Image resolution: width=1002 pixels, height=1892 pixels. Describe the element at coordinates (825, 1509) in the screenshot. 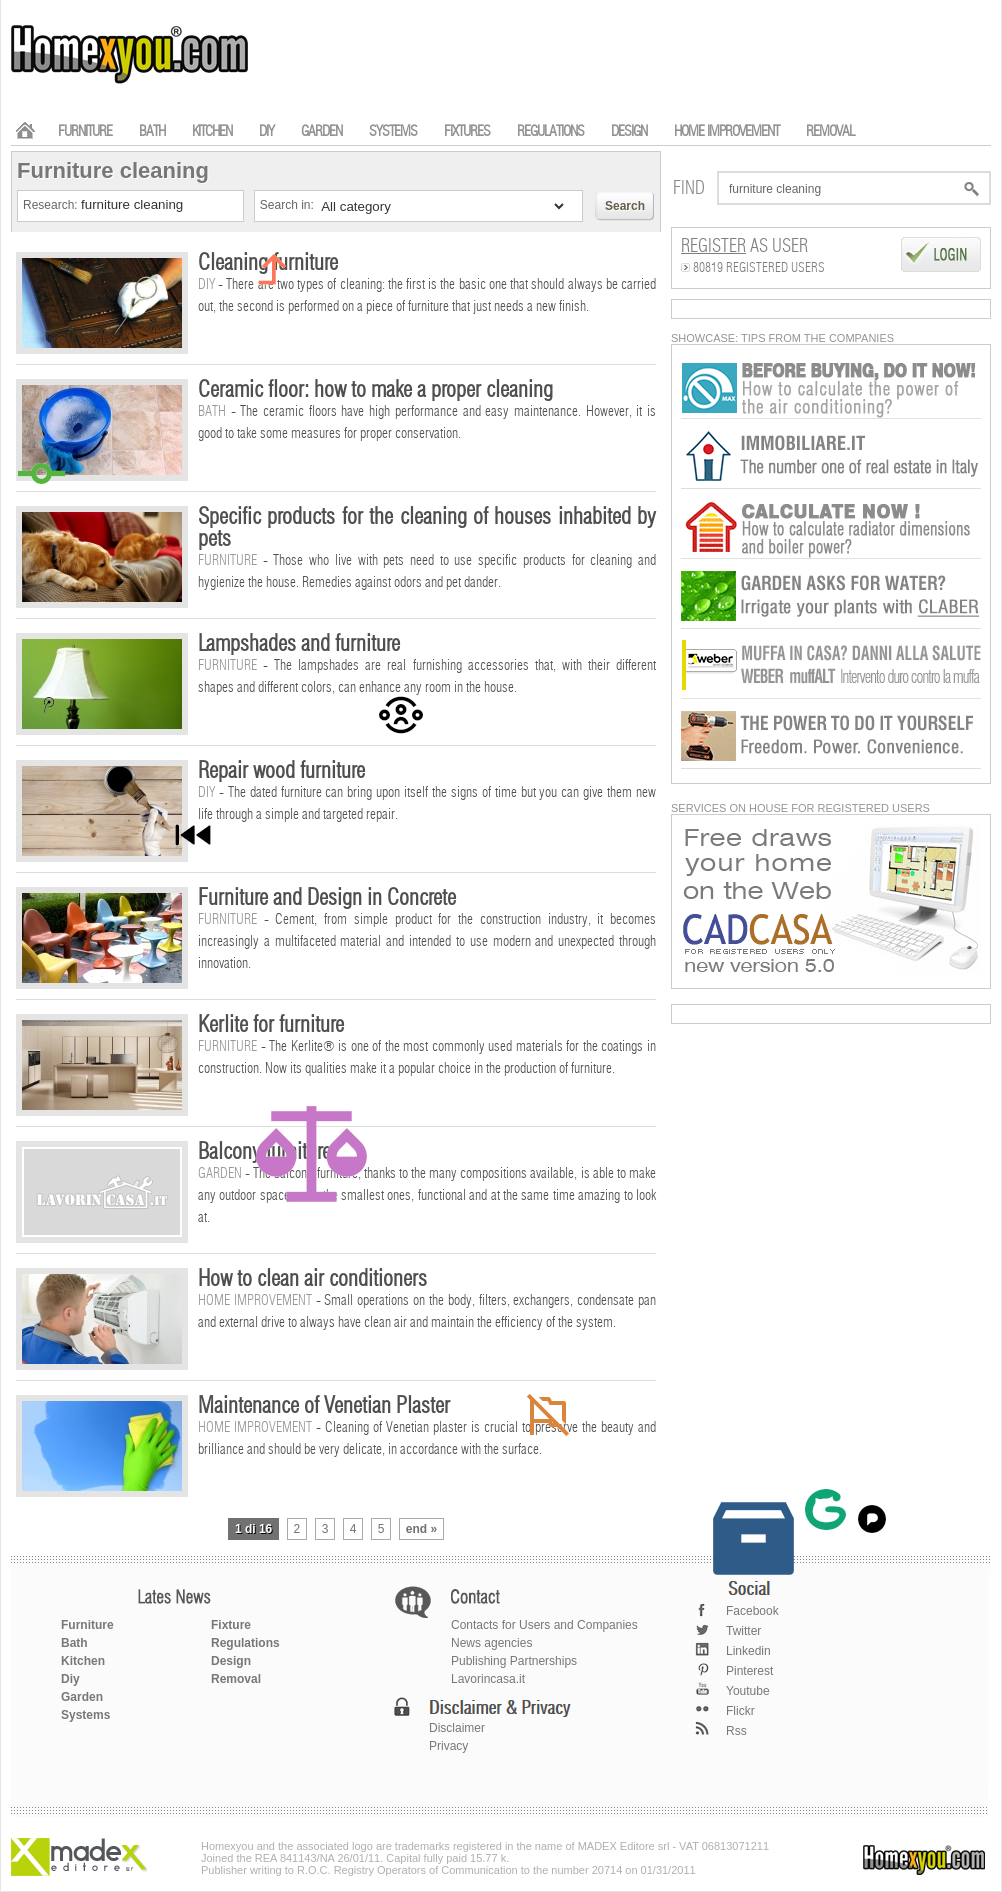

I see `open GitCode application` at that location.